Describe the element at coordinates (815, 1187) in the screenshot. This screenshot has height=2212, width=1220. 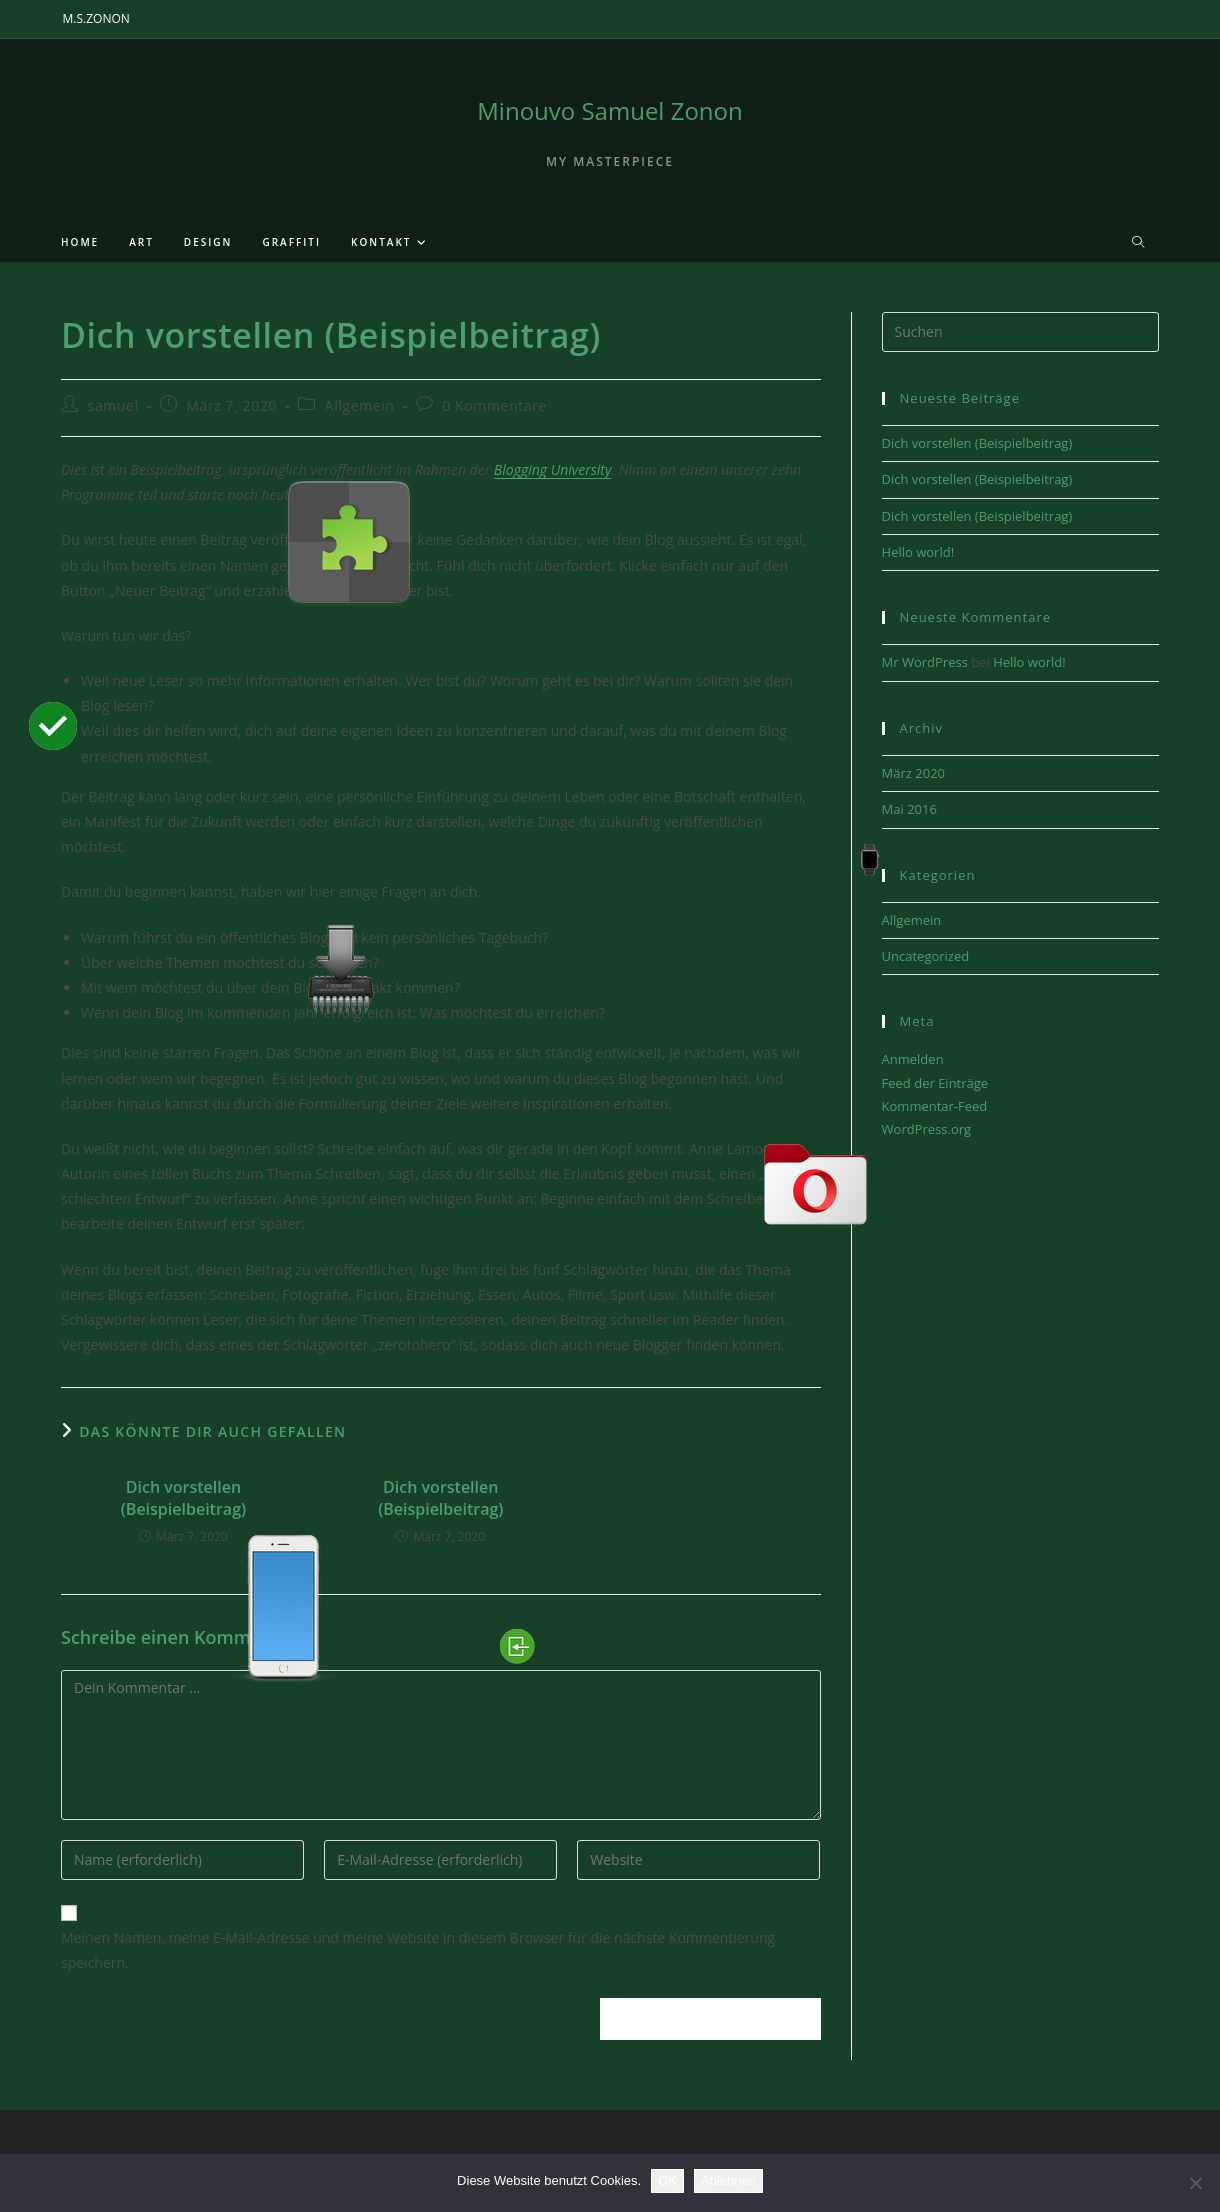
I see `open folder containing Opera browser files` at that location.